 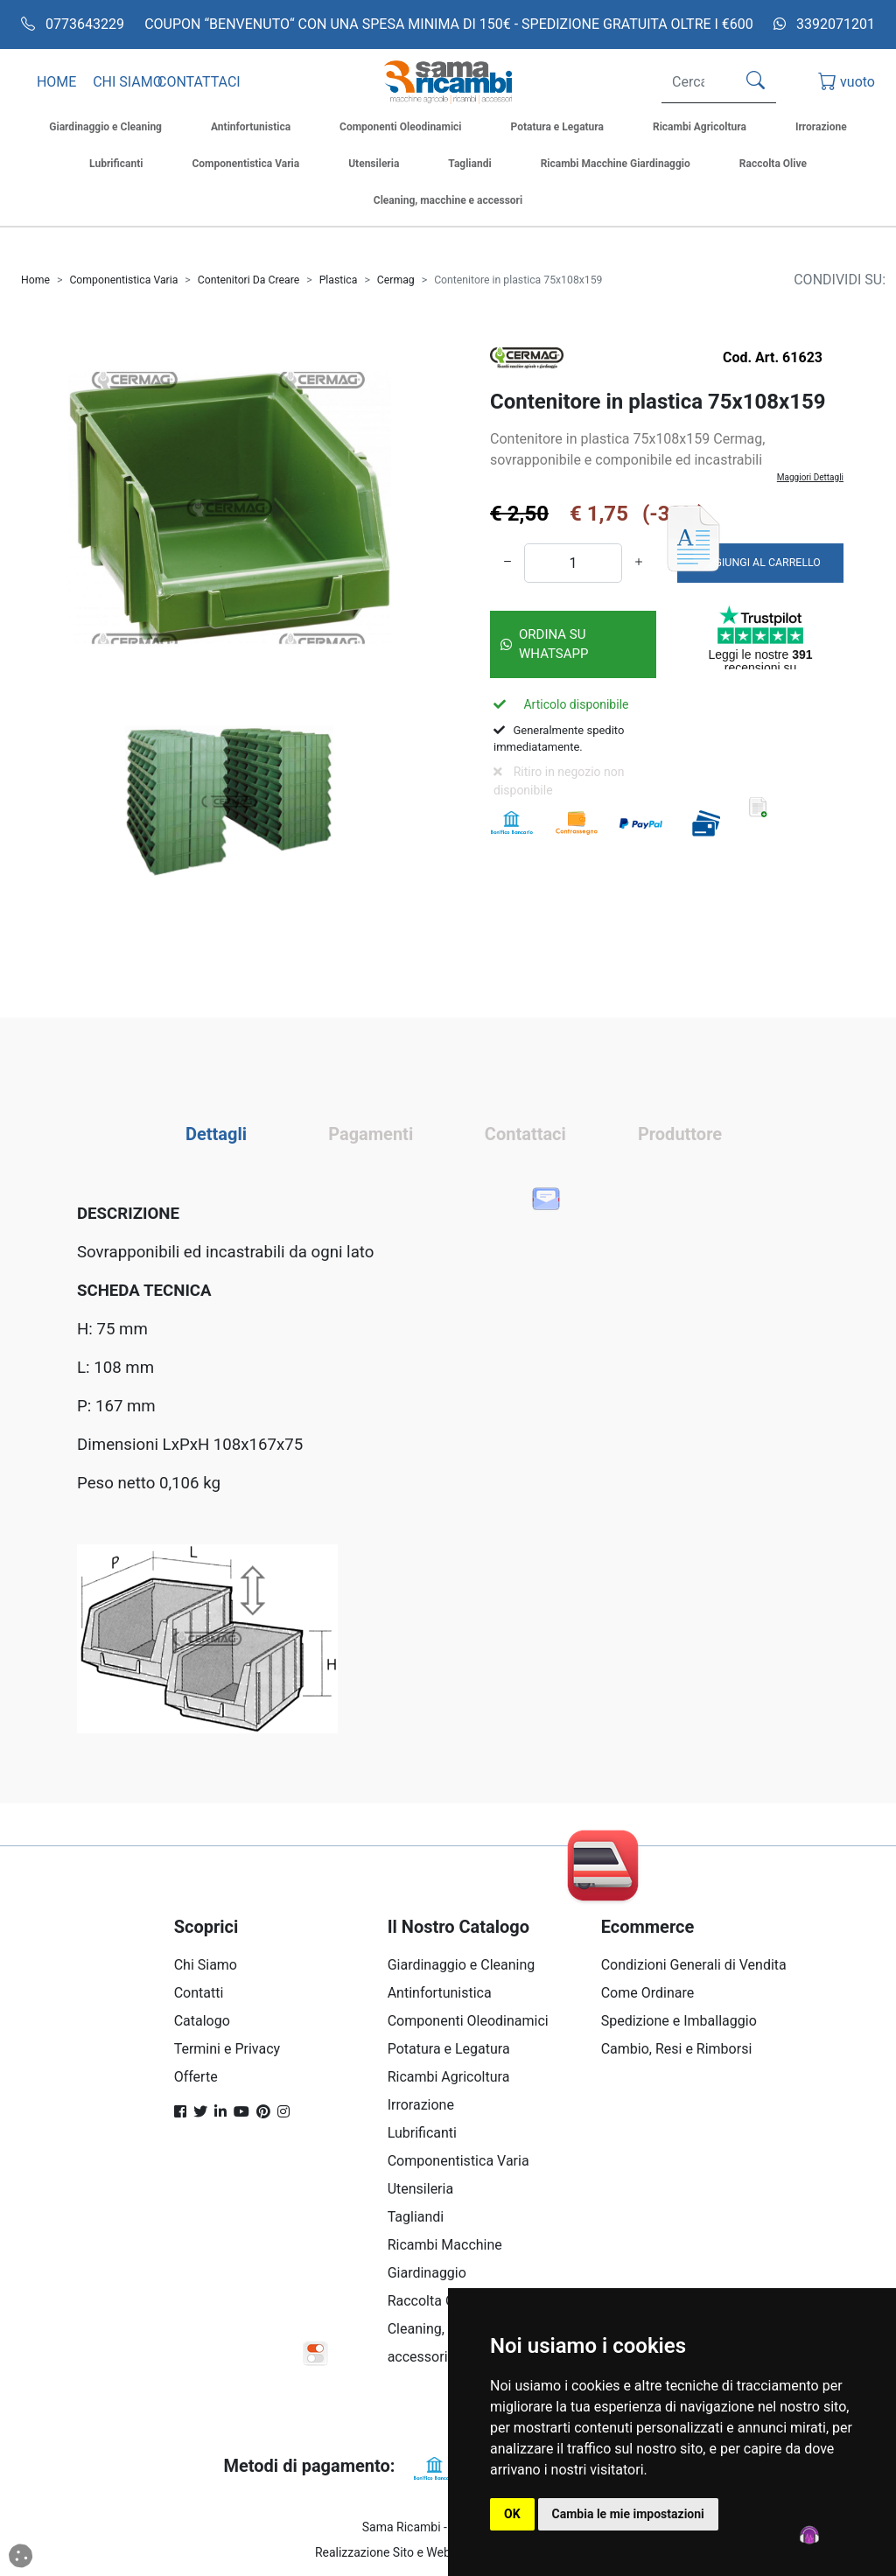 What do you see at coordinates (315, 2353) in the screenshot?
I see `open gnome tweaks to customize desktop settings` at bounding box center [315, 2353].